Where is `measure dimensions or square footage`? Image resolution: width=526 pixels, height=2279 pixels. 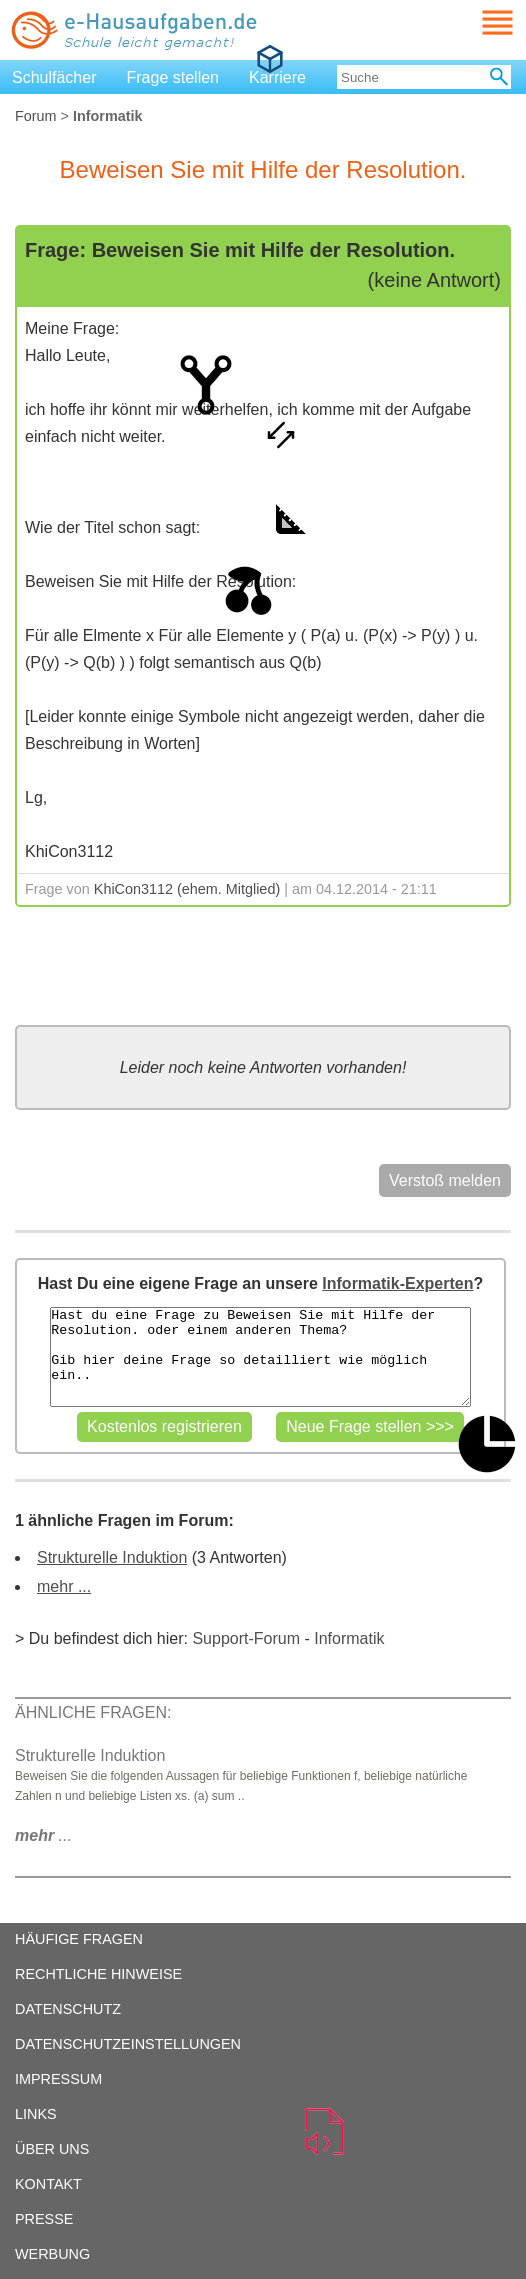
measure dimensions or square footage is located at coordinates (291, 519).